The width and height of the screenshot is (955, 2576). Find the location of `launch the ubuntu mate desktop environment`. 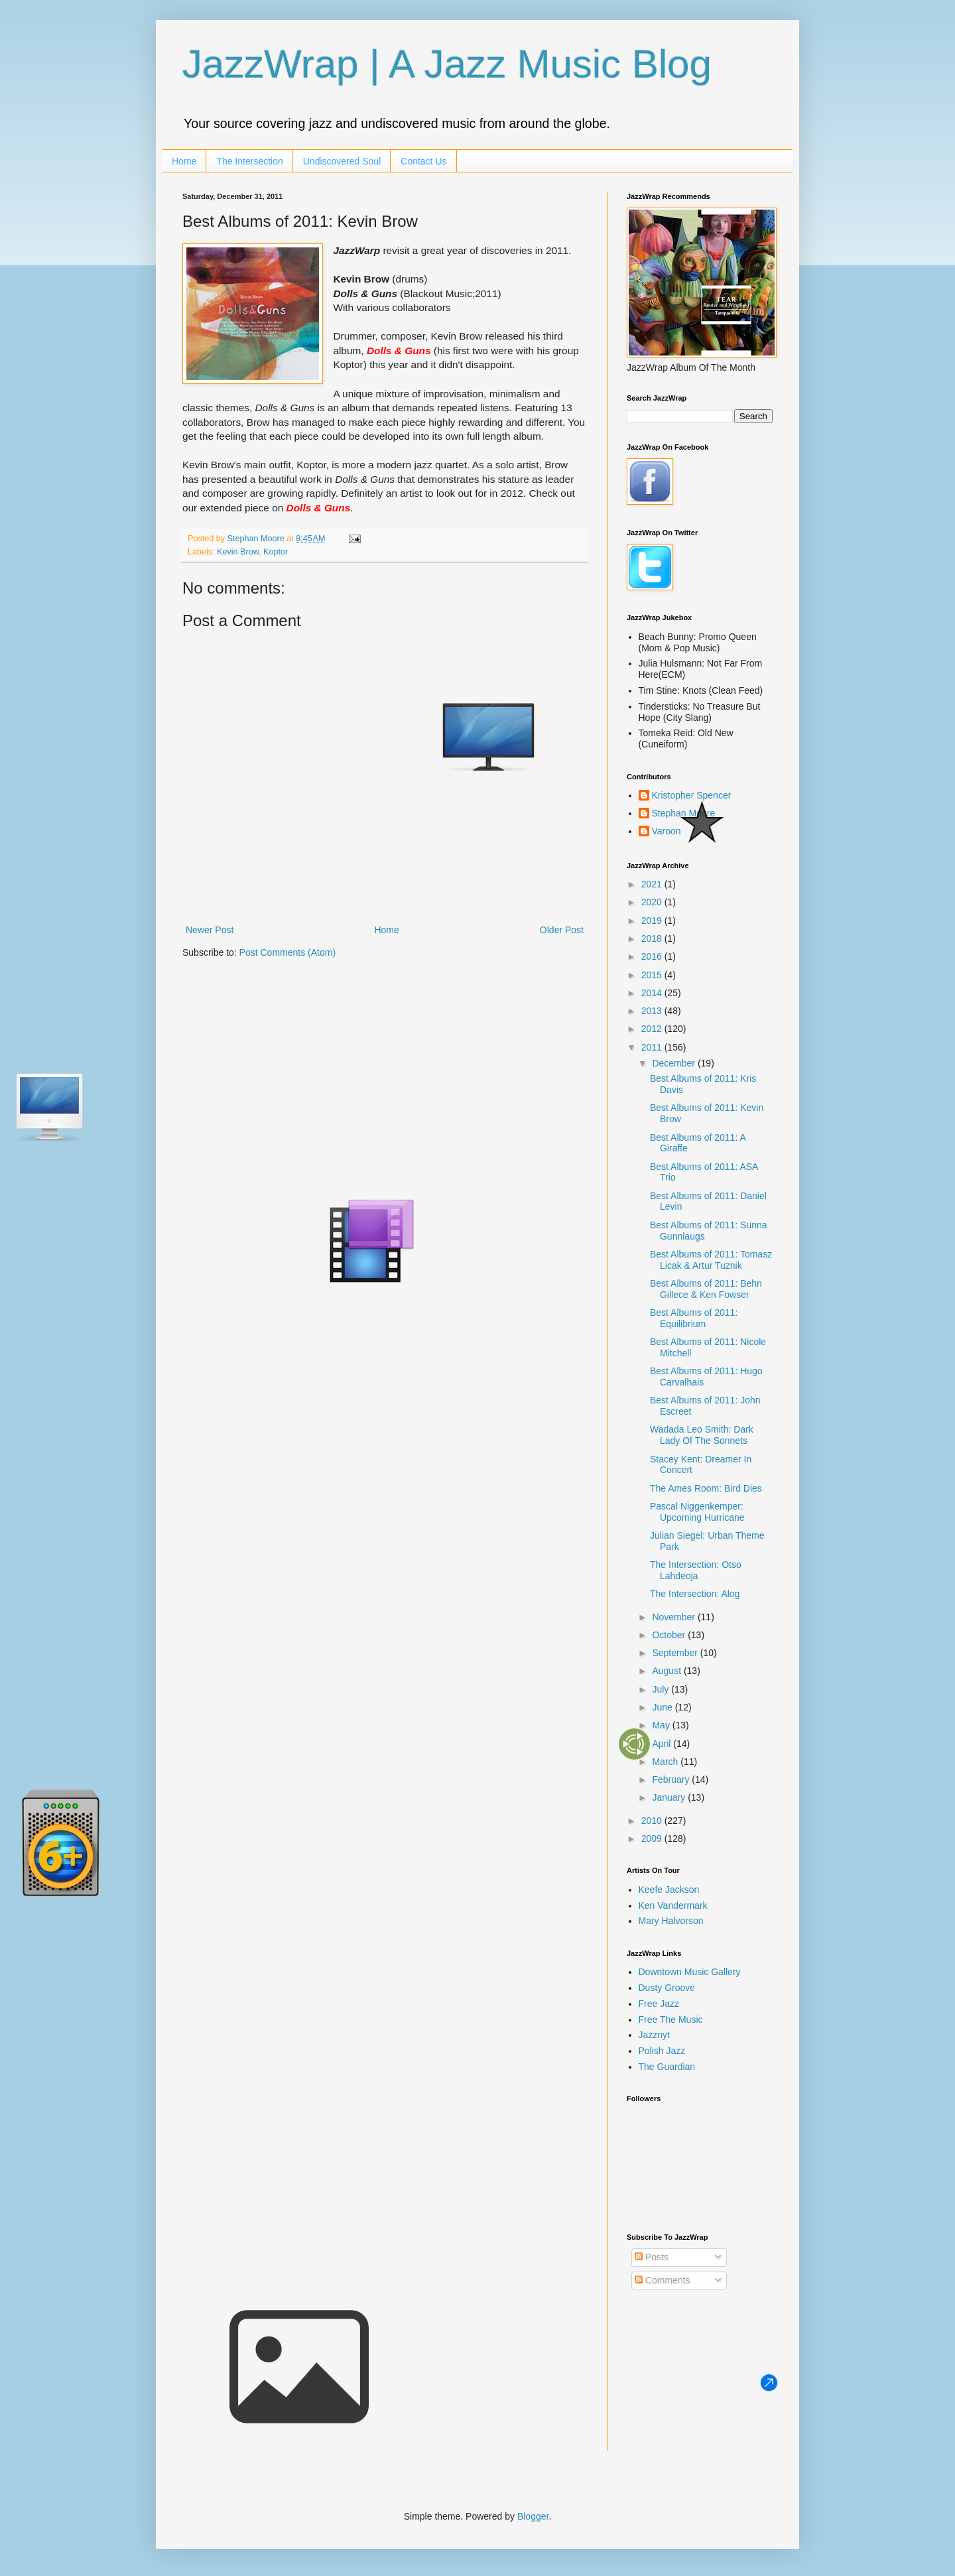

launch the ubuntu mate desktop environment is located at coordinates (634, 1744).